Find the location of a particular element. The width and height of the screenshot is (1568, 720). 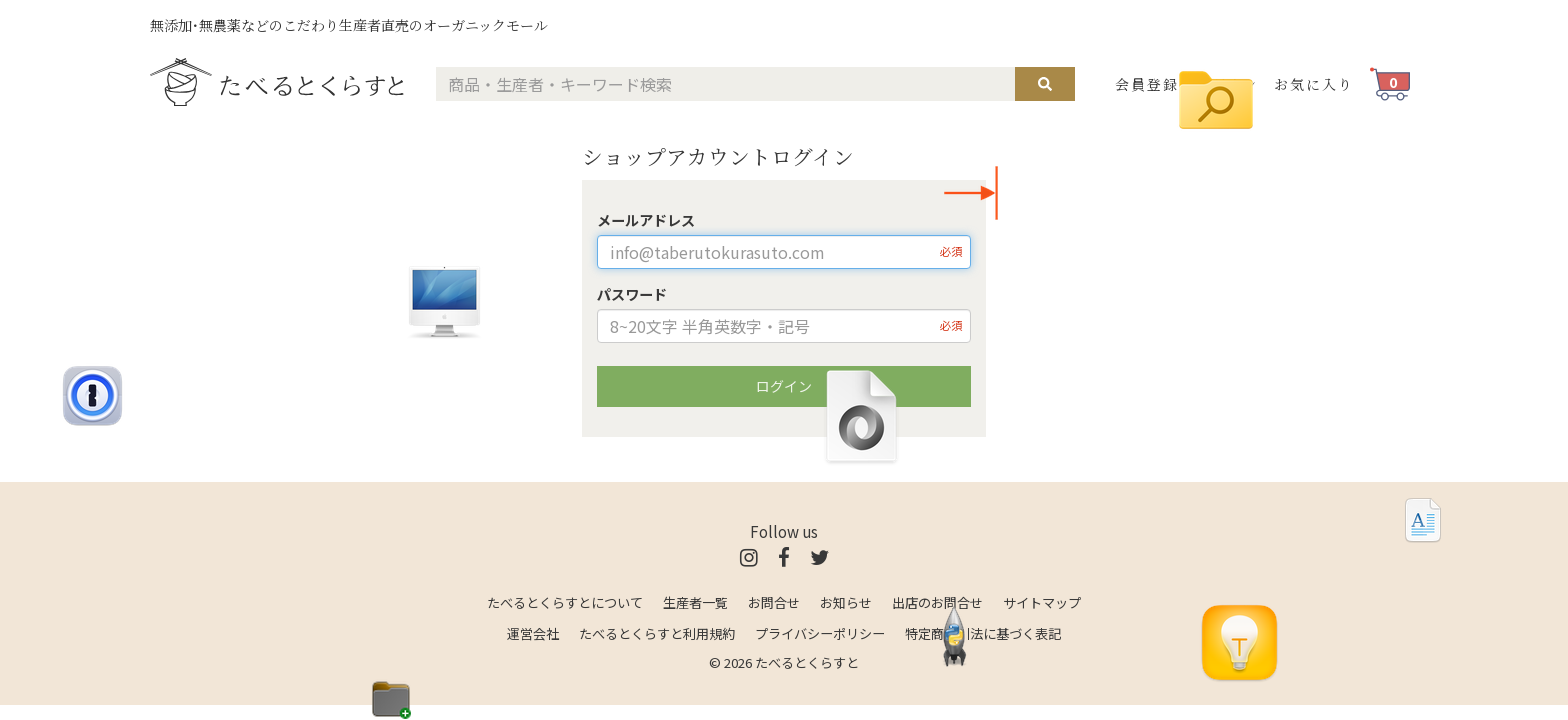

go to the last item or page is located at coordinates (971, 193).